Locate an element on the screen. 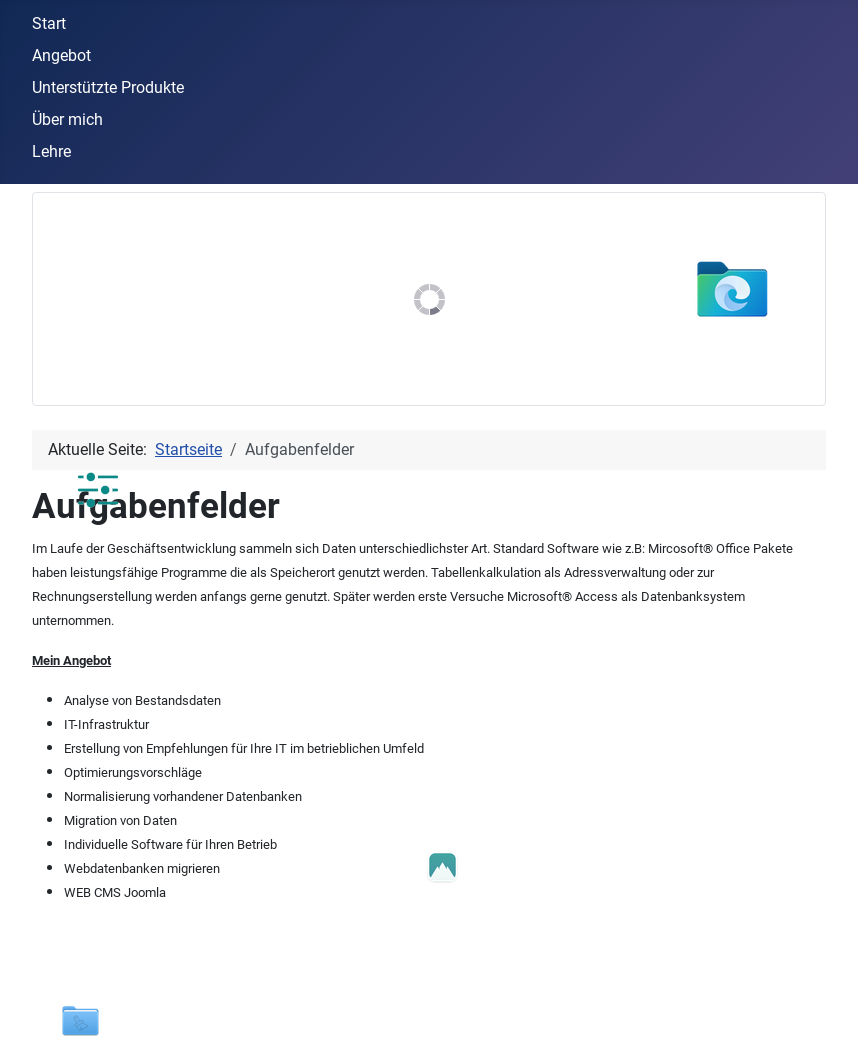  open folder containing Microsoft Edge browser files is located at coordinates (732, 291).